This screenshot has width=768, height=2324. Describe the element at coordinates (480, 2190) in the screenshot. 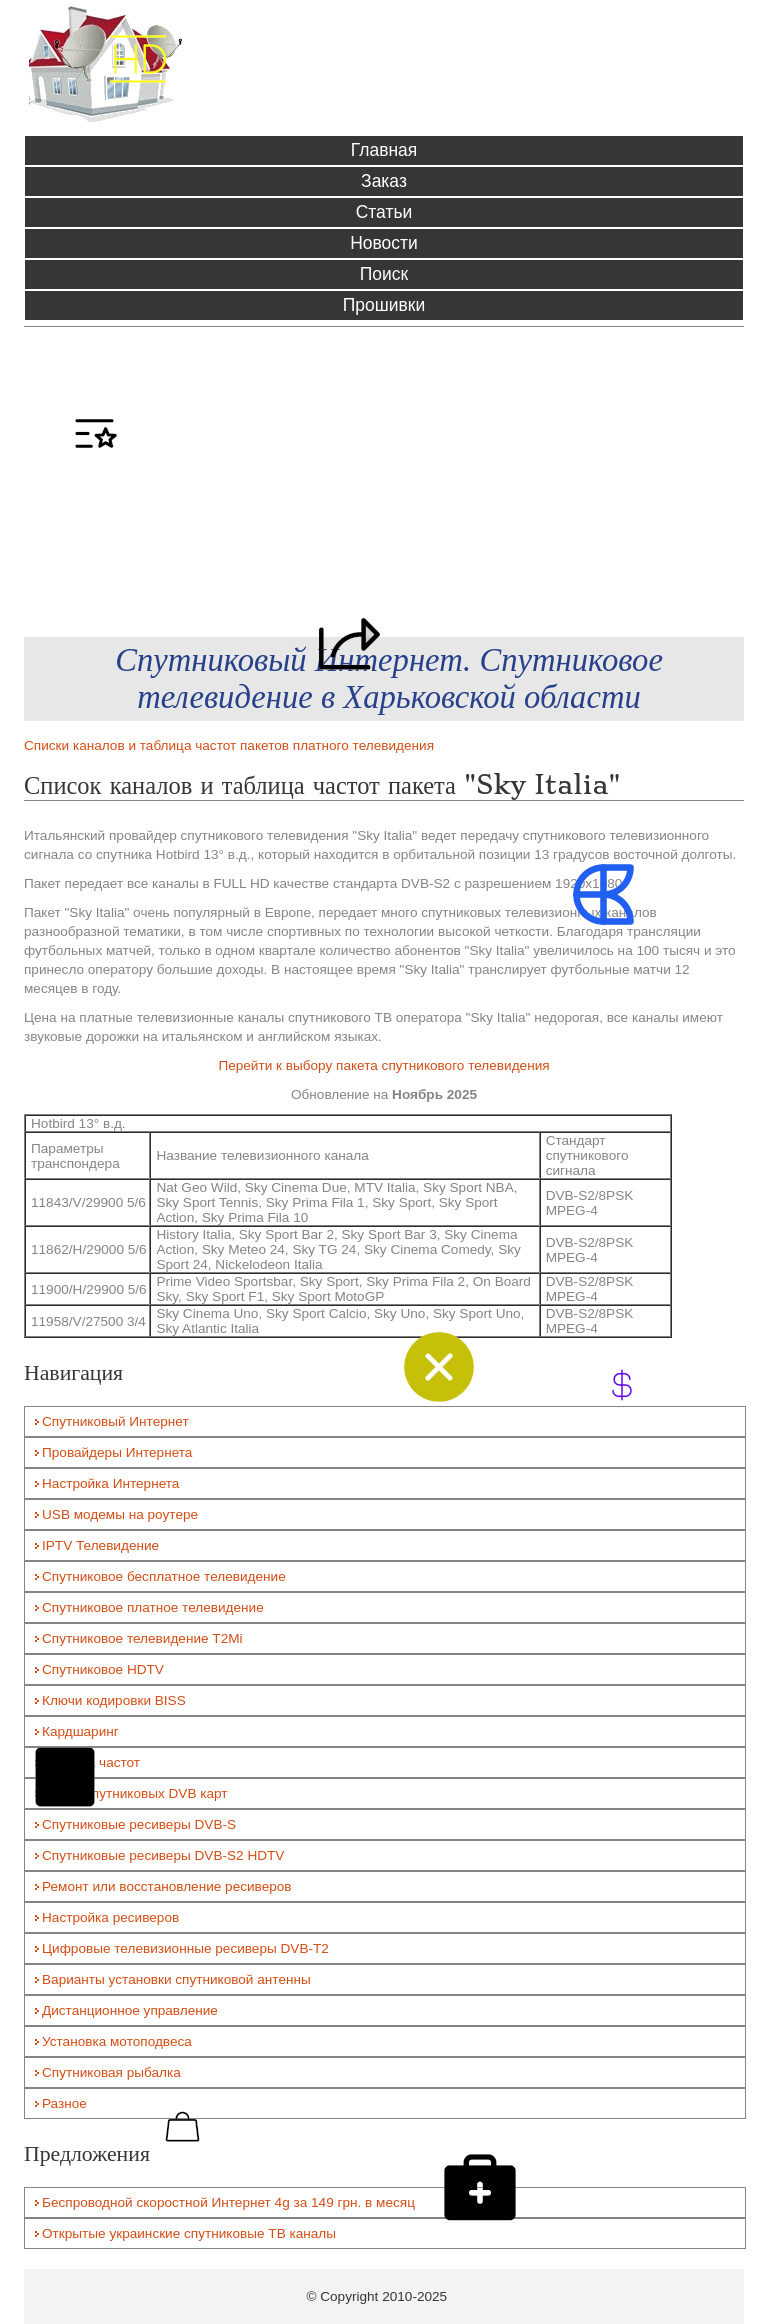

I see `access medical or health resources` at that location.